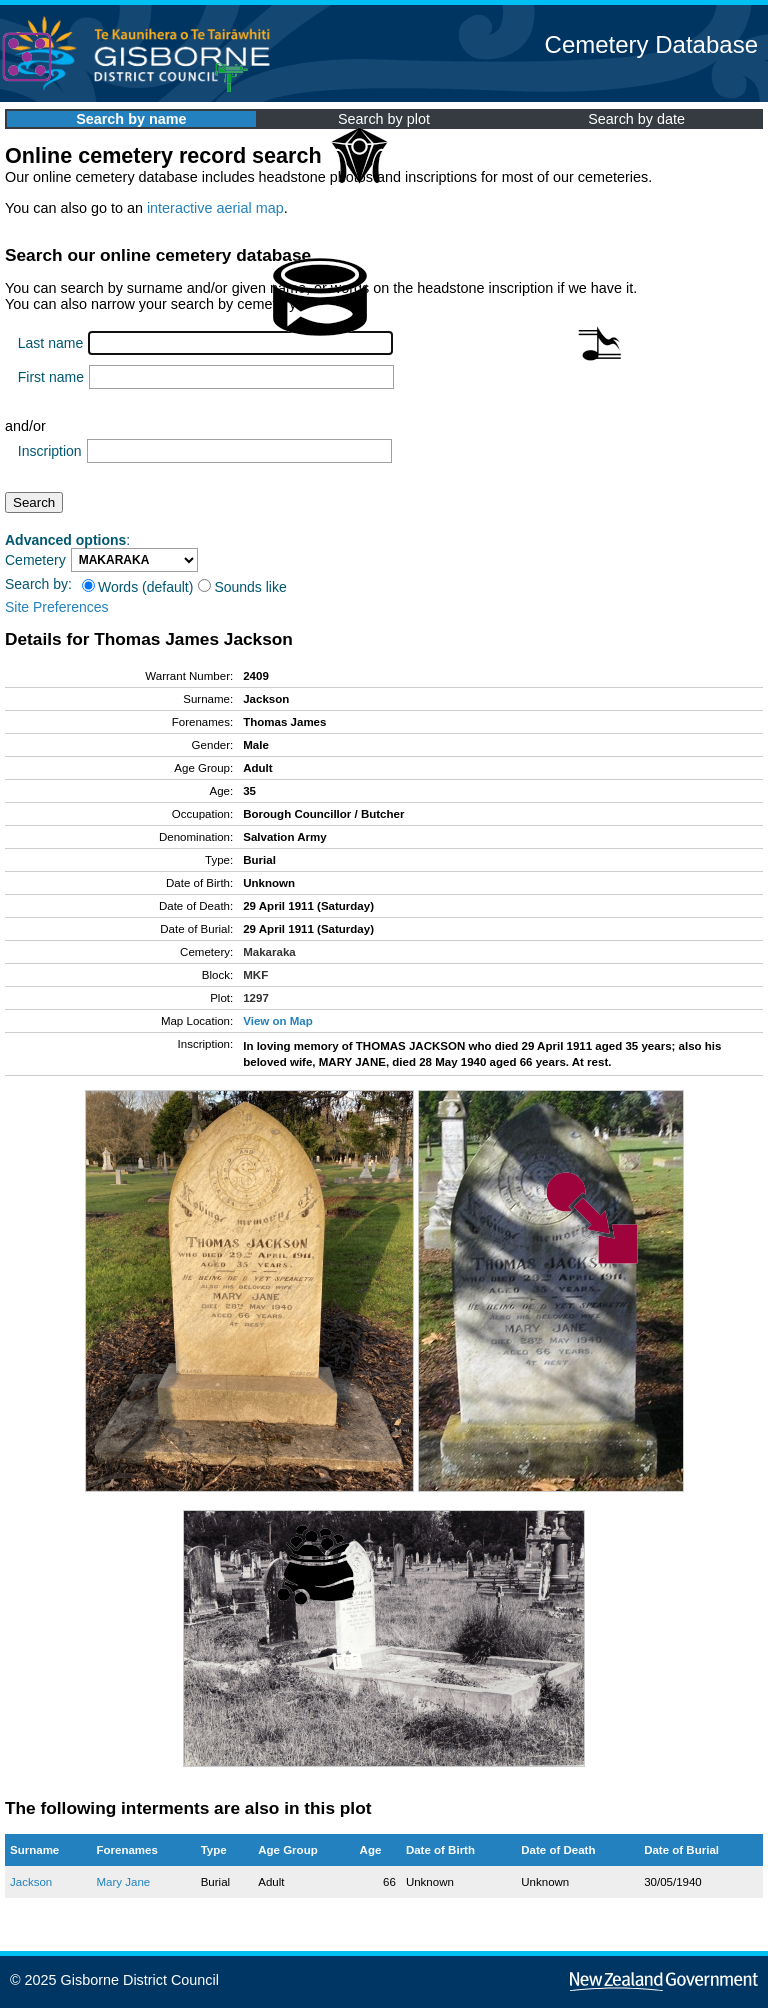 The width and height of the screenshot is (768, 2008). What do you see at coordinates (599, 344) in the screenshot?
I see `adjust audio pitch settings` at bounding box center [599, 344].